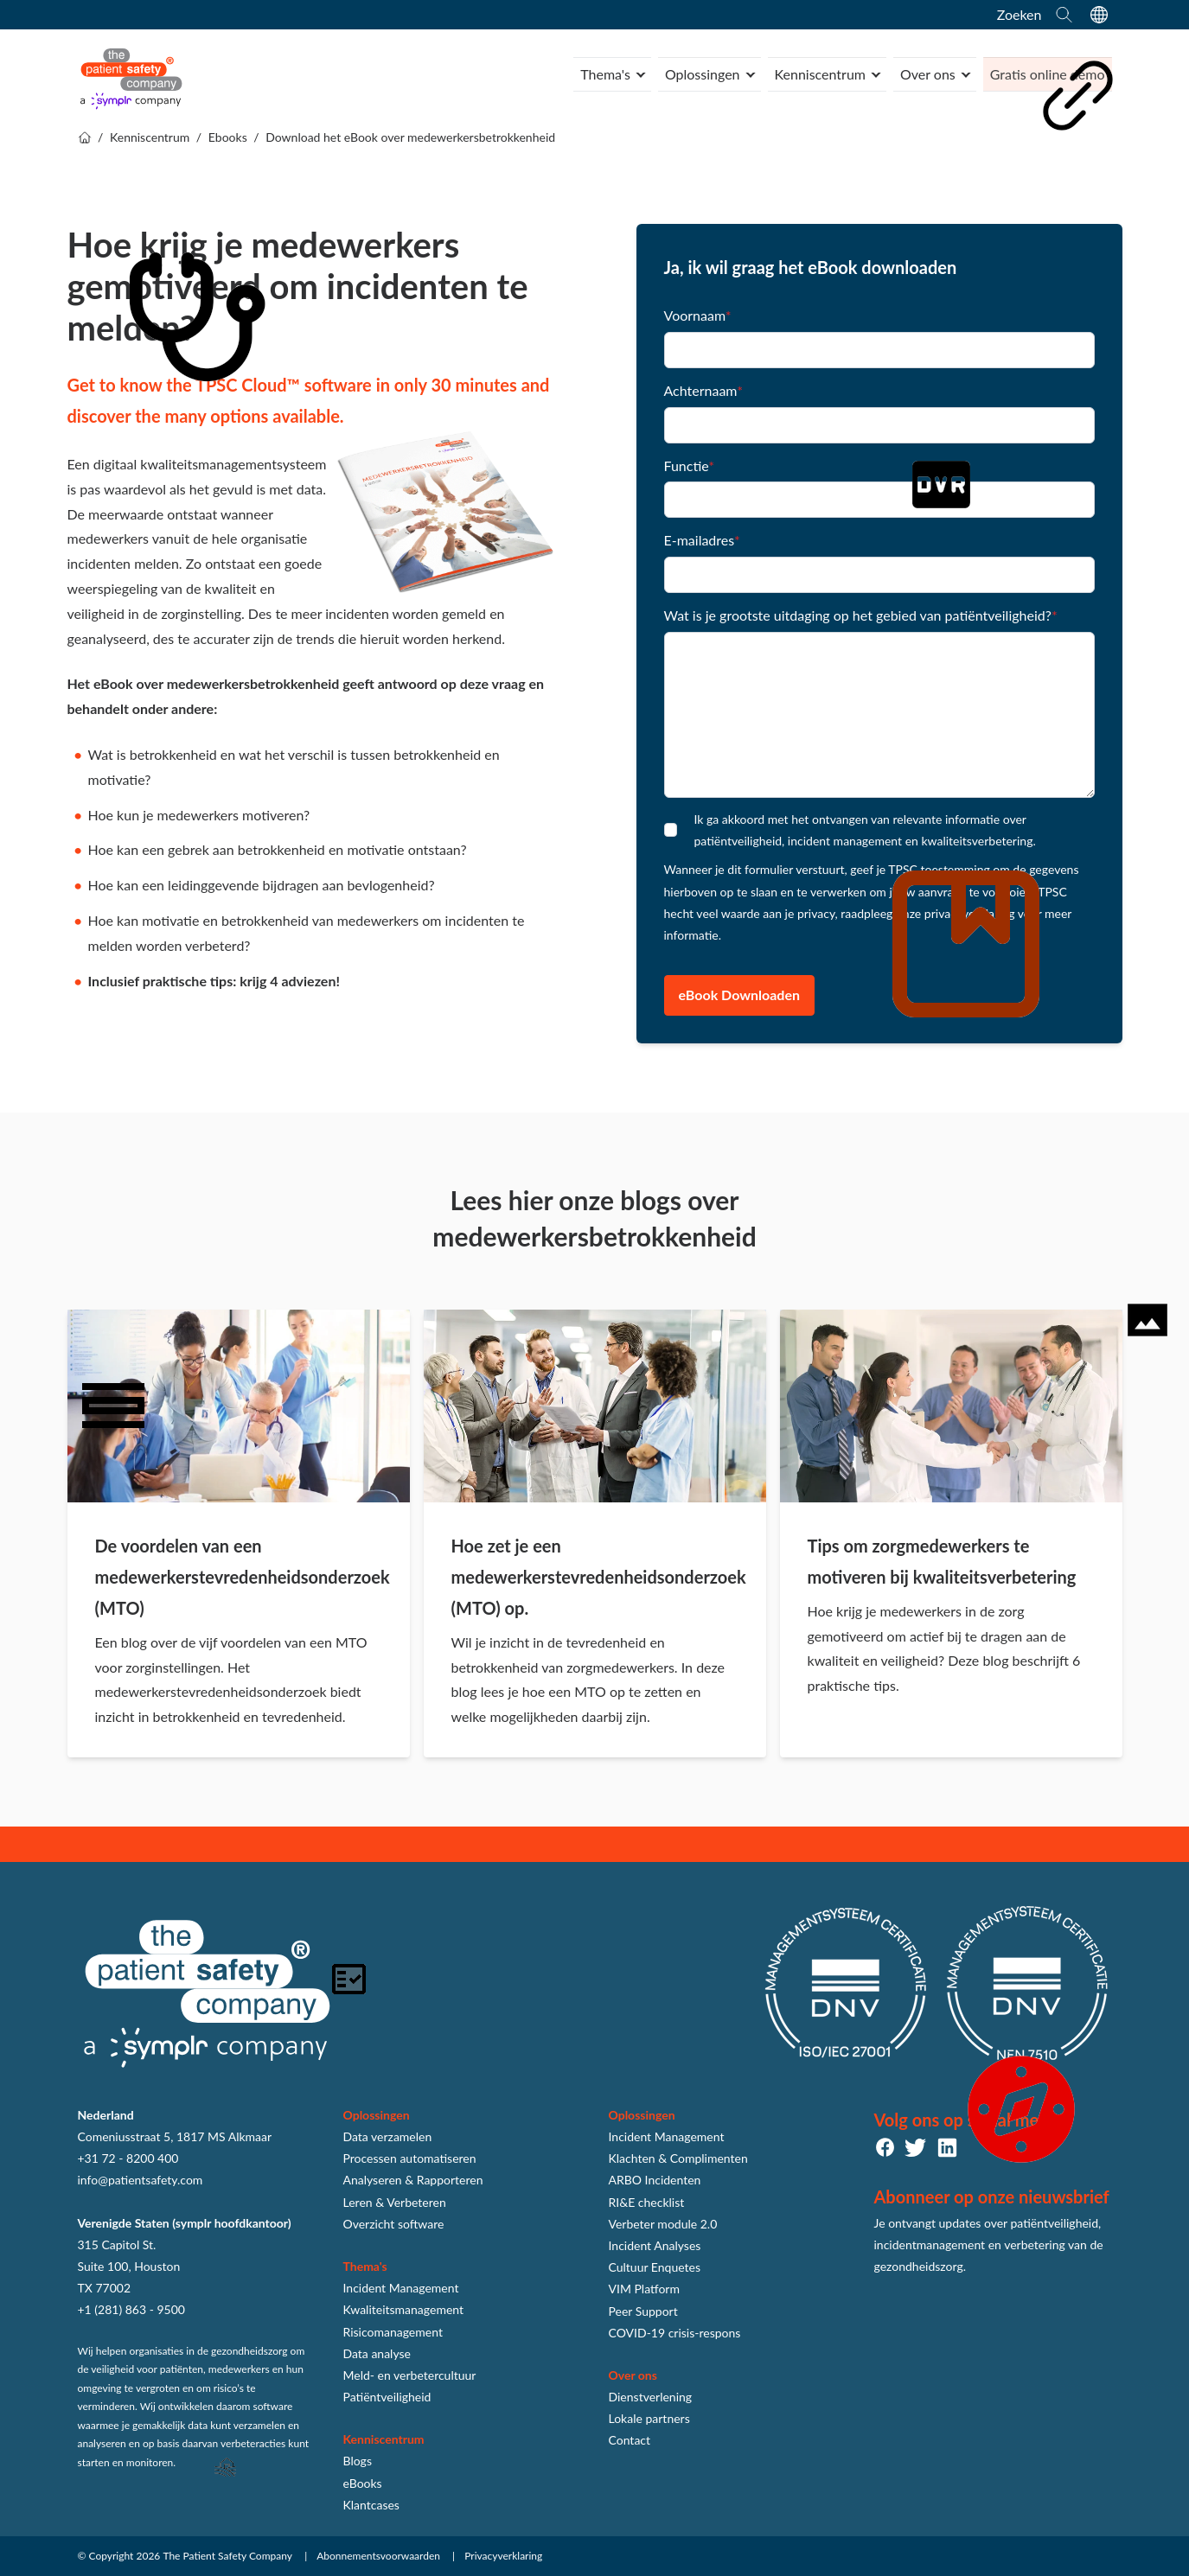 Image resolution: width=1189 pixels, height=2576 pixels. I want to click on copy link to clipboard, so click(1077, 95).